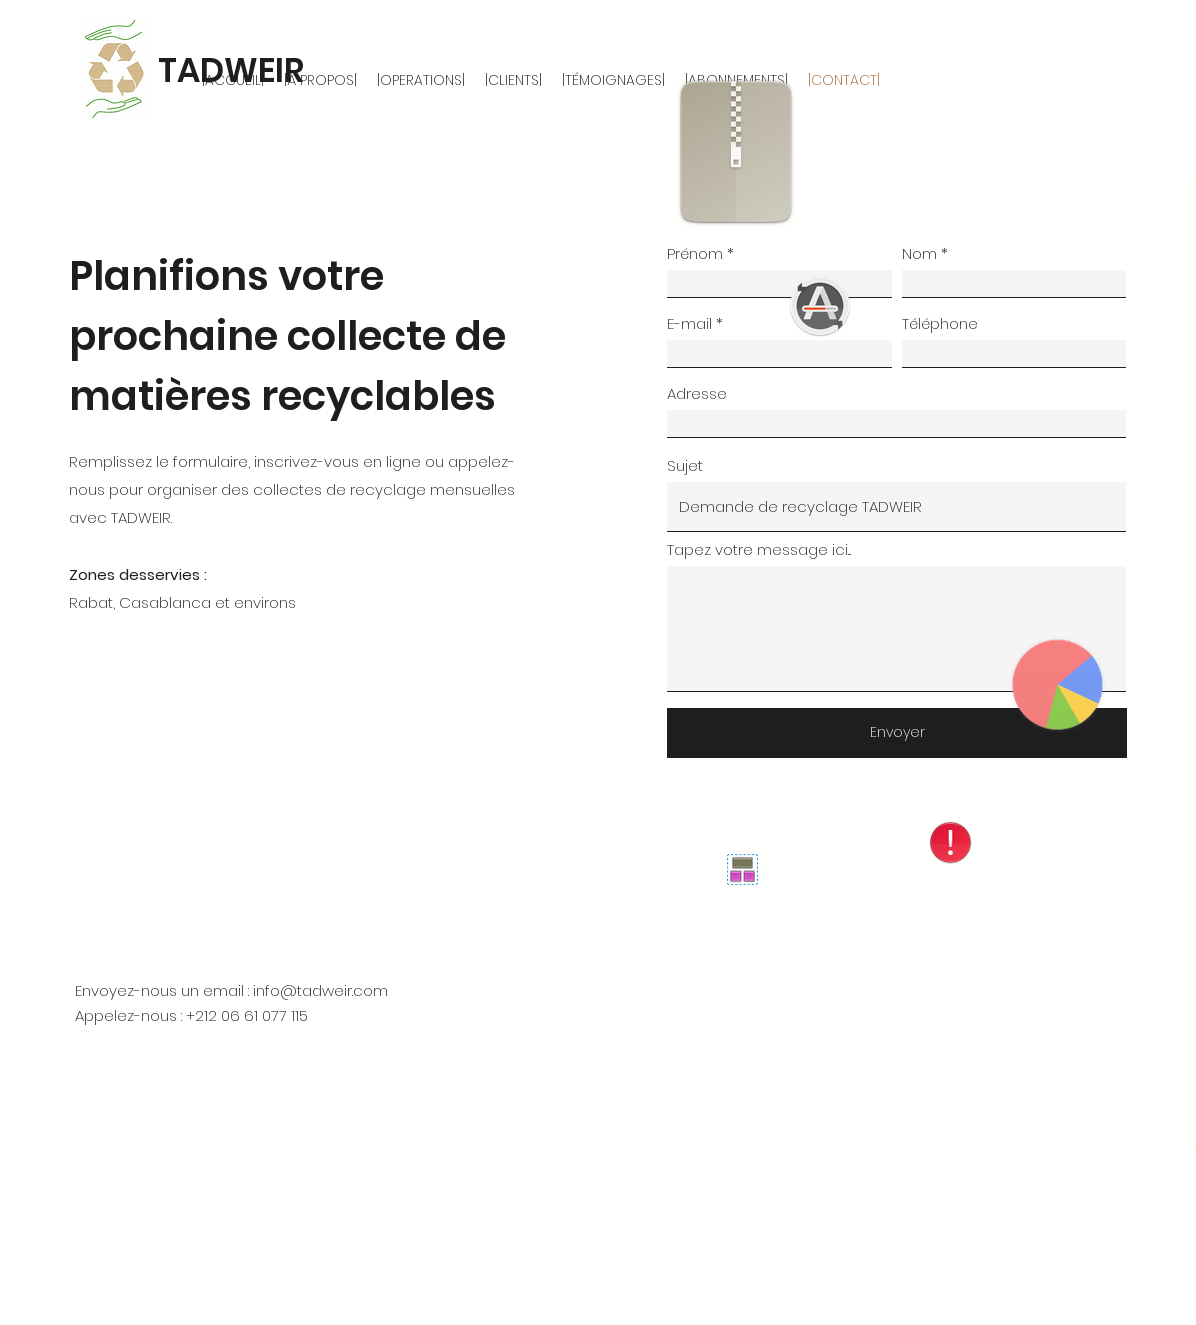 This screenshot has width=1196, height=1325. Describe the element at coordinates (742, 869) in the screenshot. I see `select all items in the current view` at that location.